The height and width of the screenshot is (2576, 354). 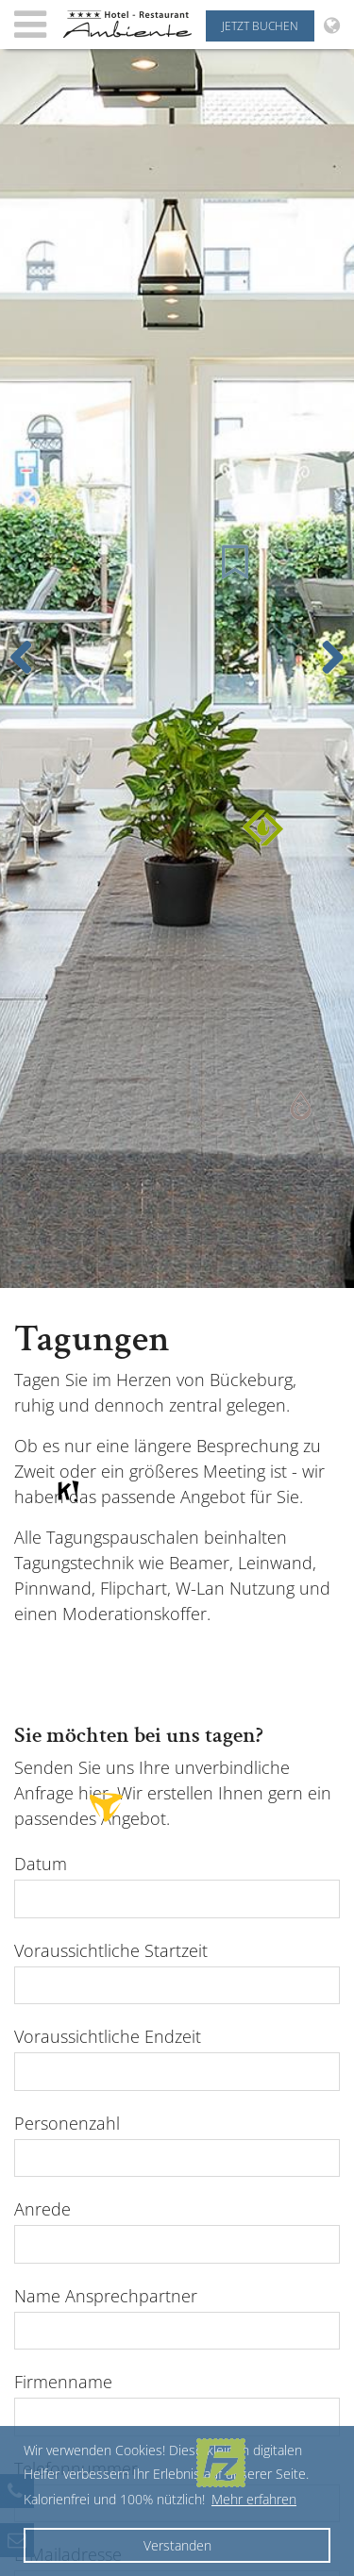 What do you see at coordinates (262, 828) in the screenshot?
I see `visit sourceforge website` at bounding box center [262, 828].